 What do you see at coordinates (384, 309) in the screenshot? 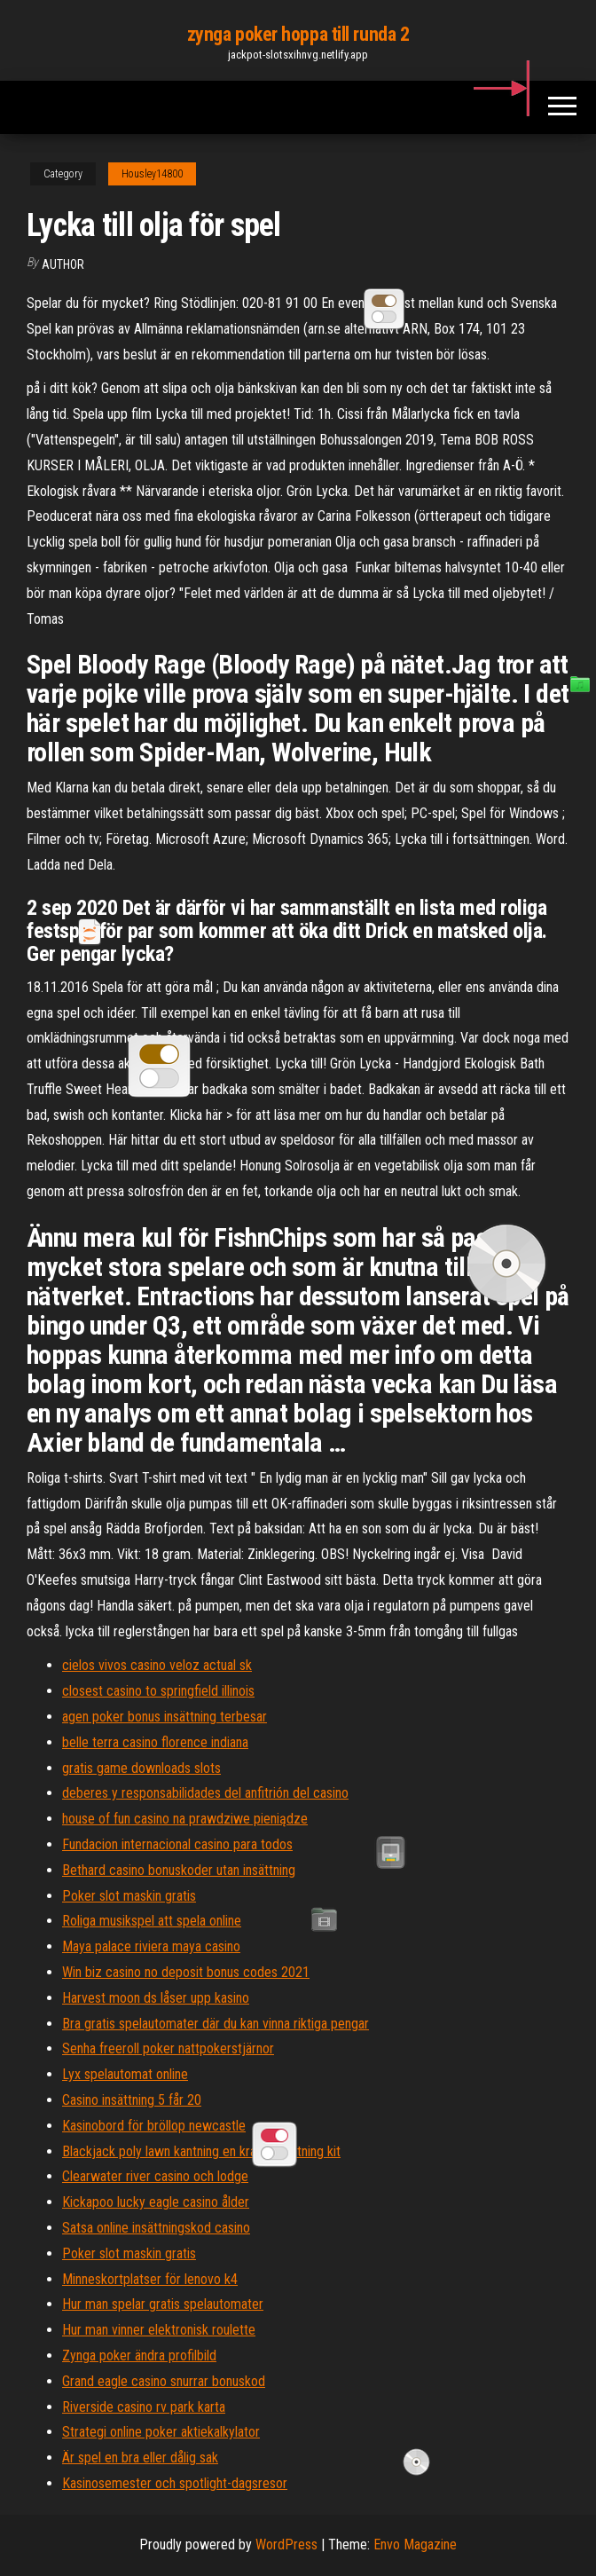
I see `open desktop preferences or settings` at bounding box center [384, 309].